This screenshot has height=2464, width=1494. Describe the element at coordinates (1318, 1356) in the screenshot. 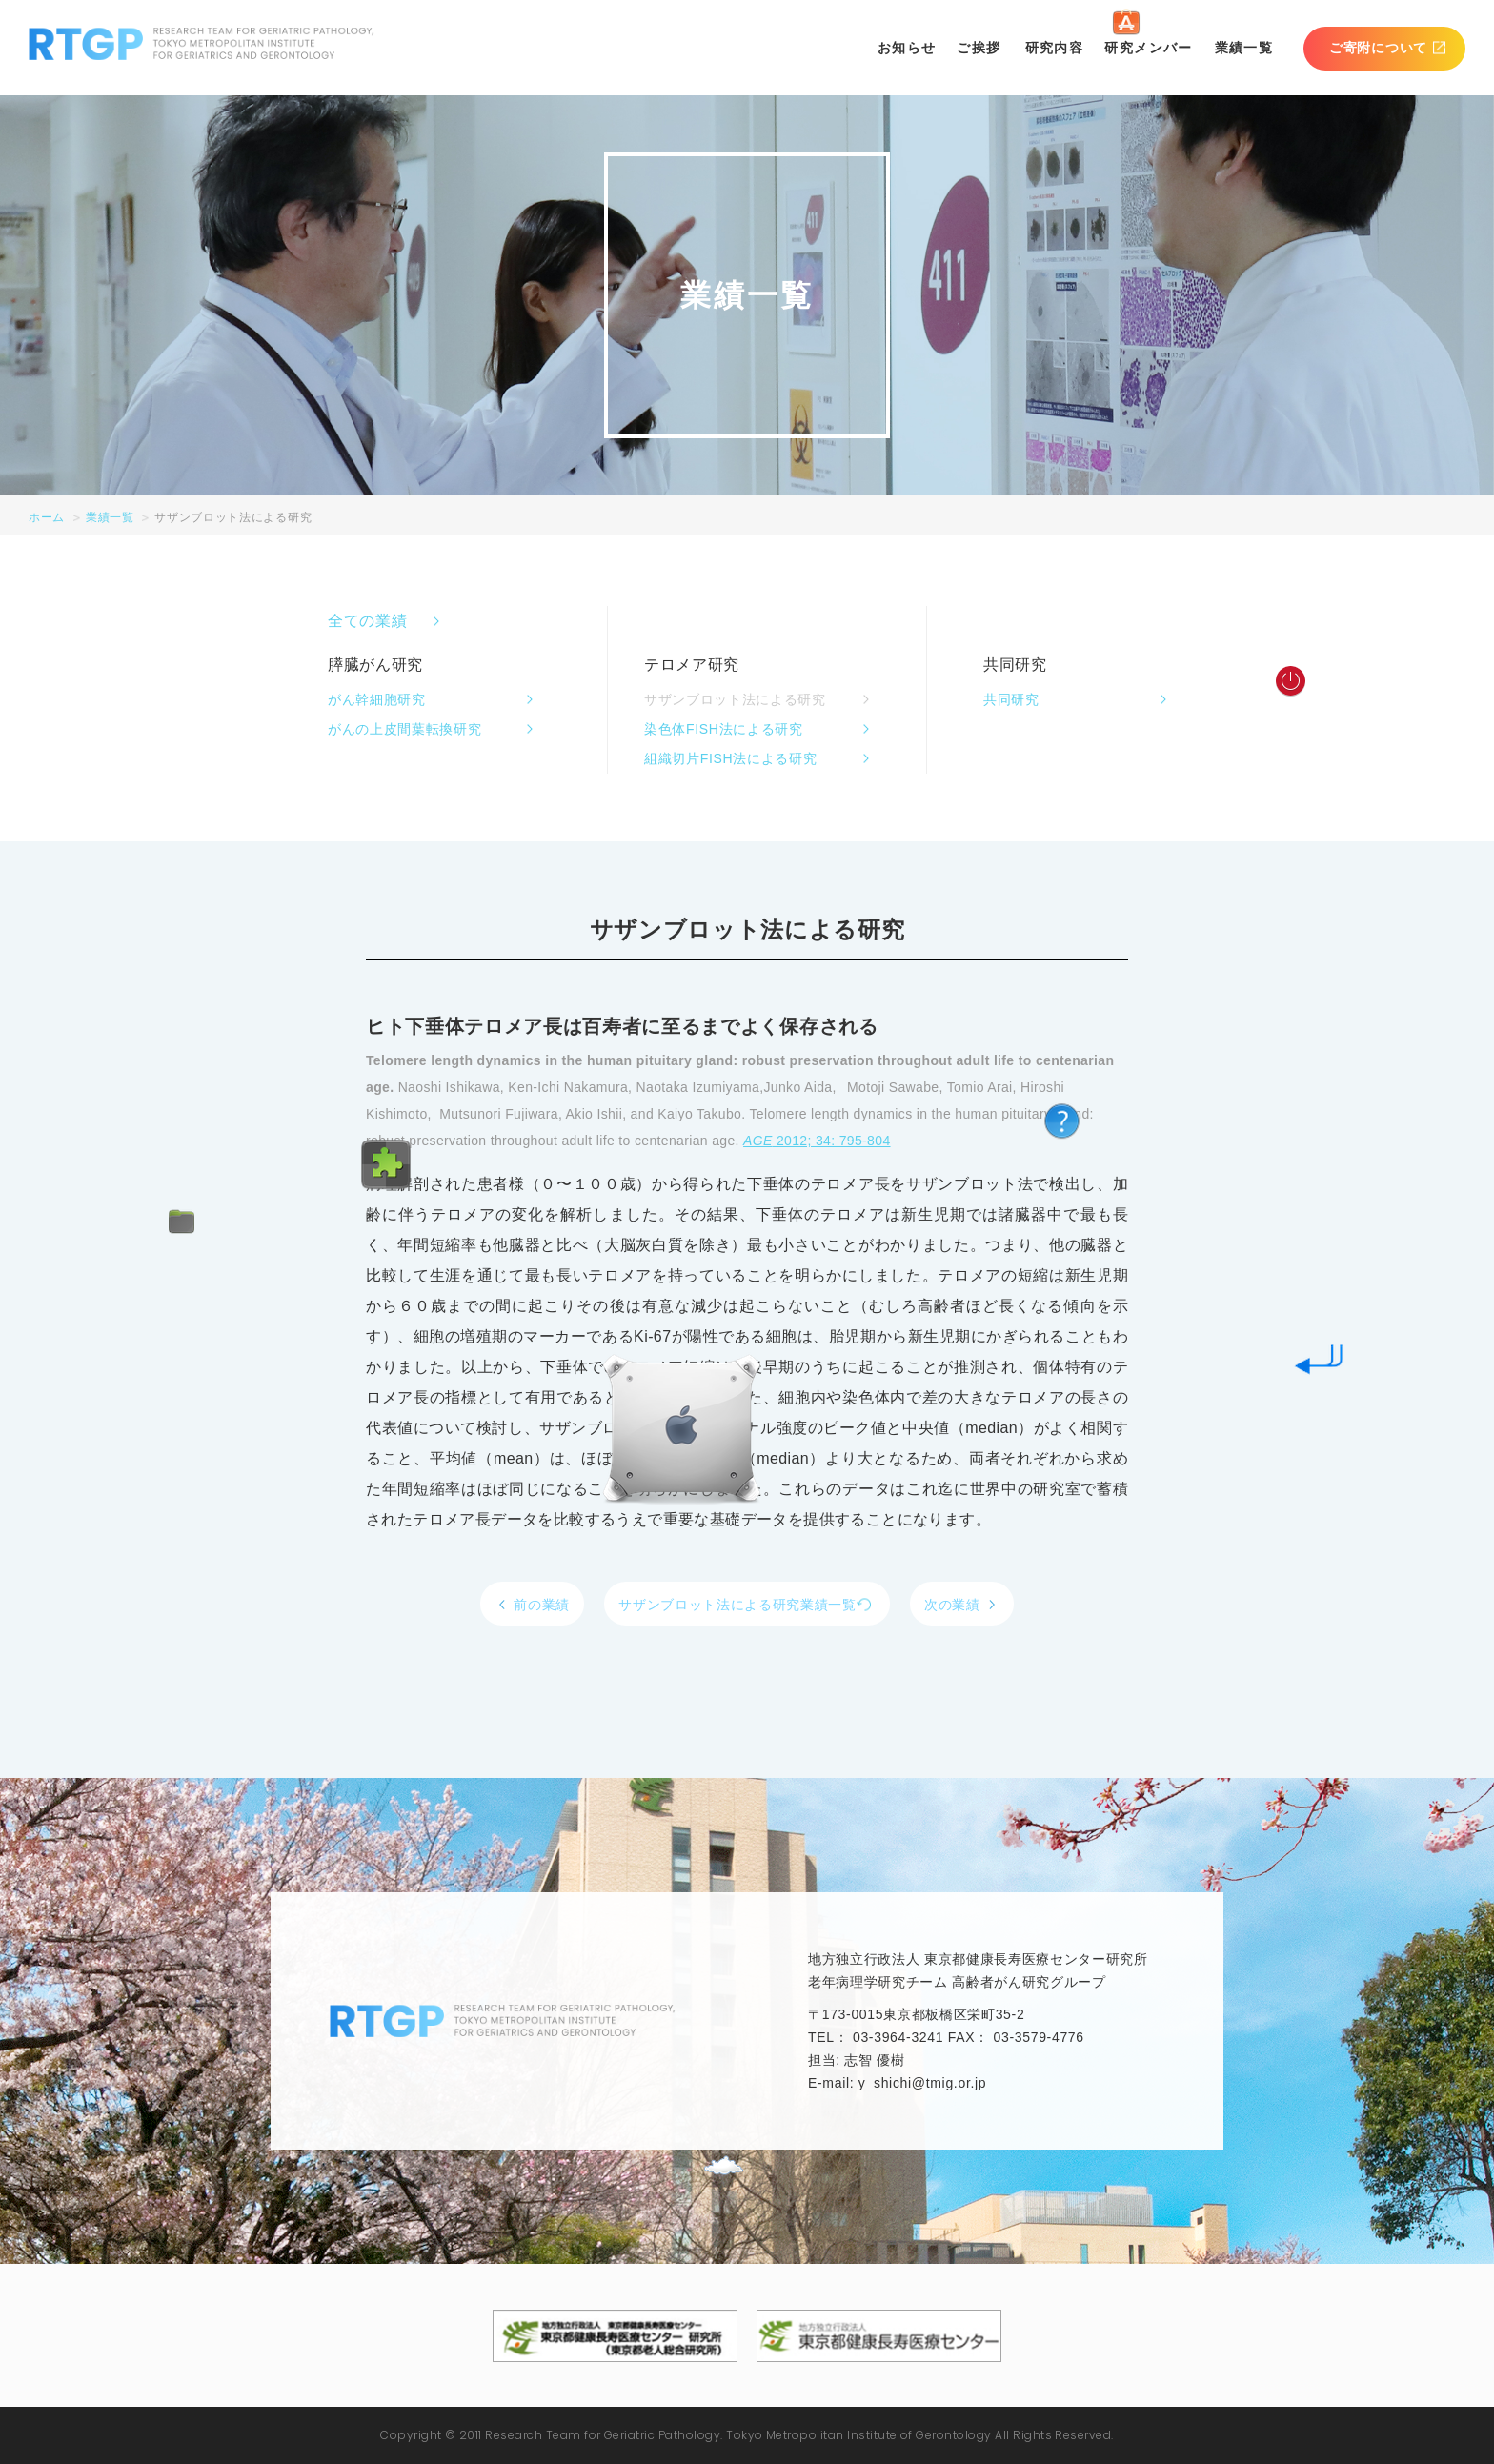

I see `reply to all recipients of an email` at that location.